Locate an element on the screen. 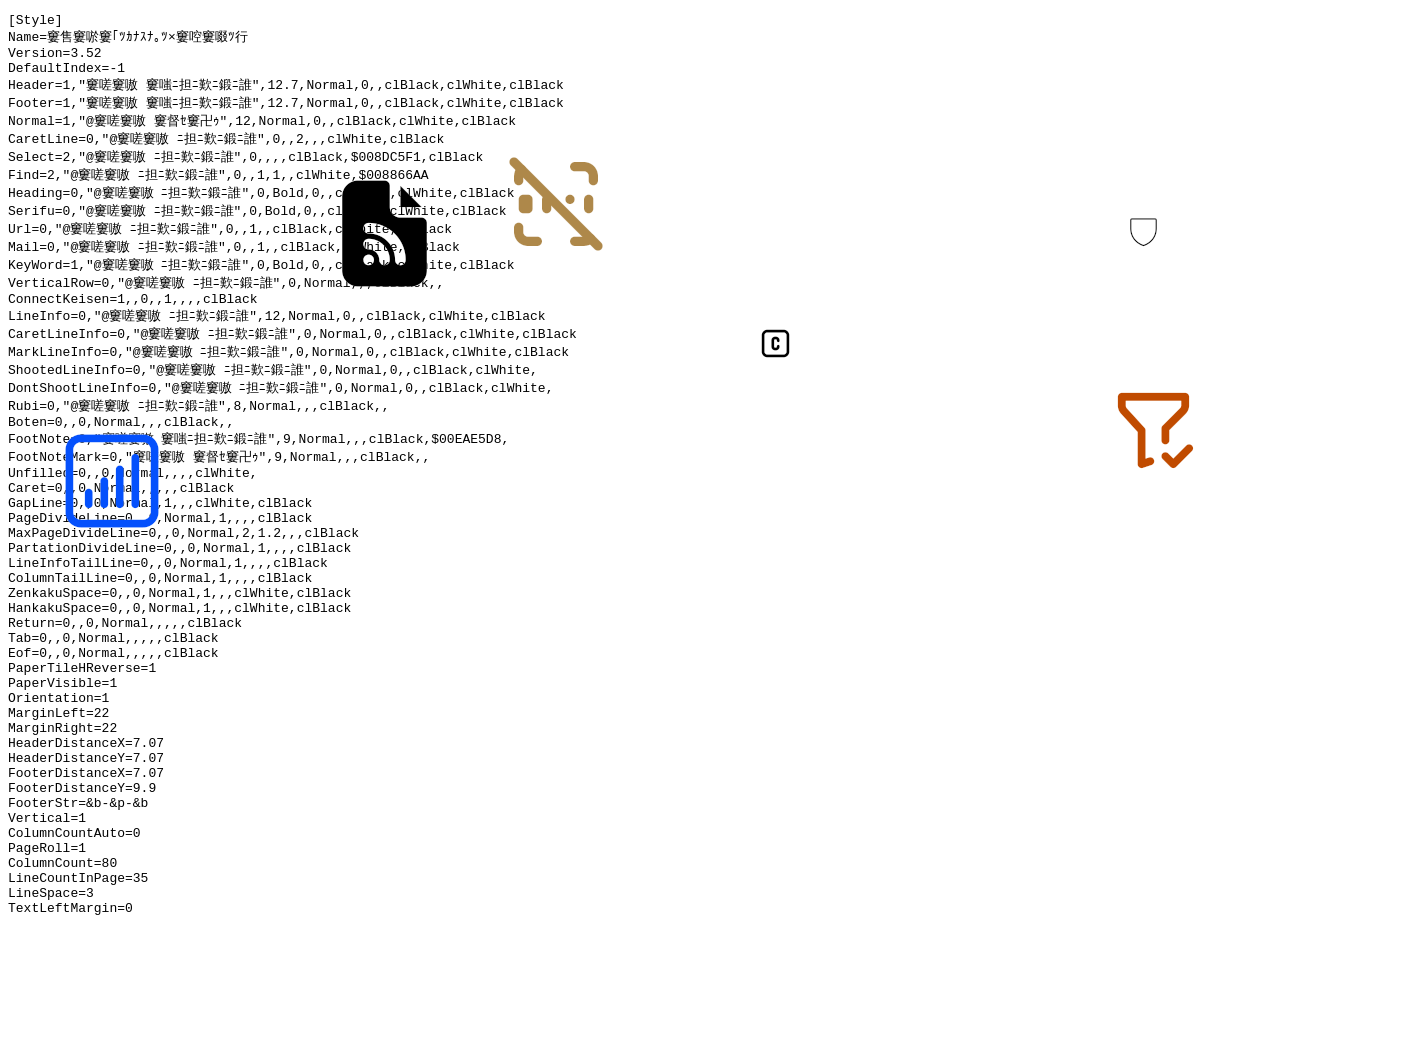 The image size is (1420, 1055). carbon design system logo is located at coordinates (775, 343).